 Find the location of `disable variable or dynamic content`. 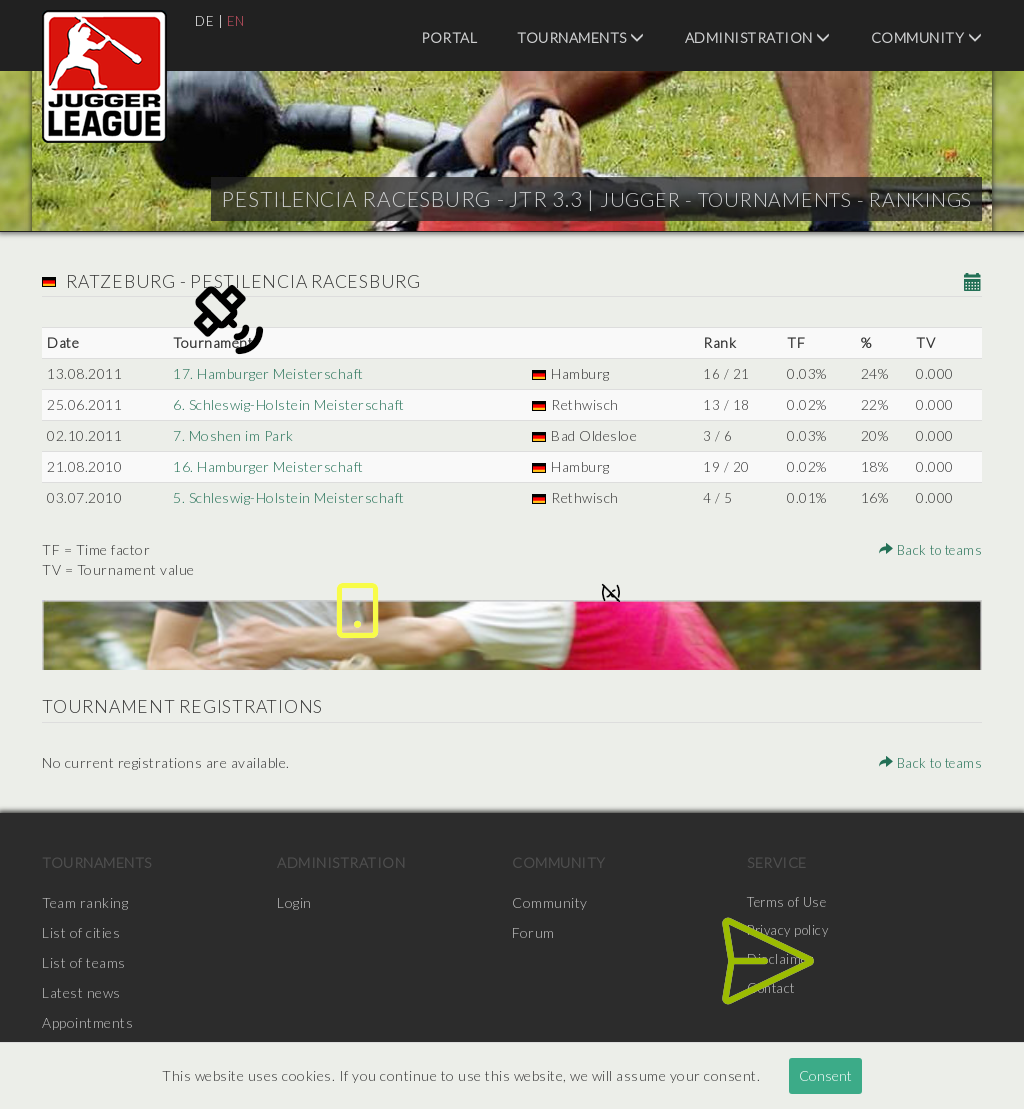

disable variable or dynamic content is located at coordinates (611, 593).